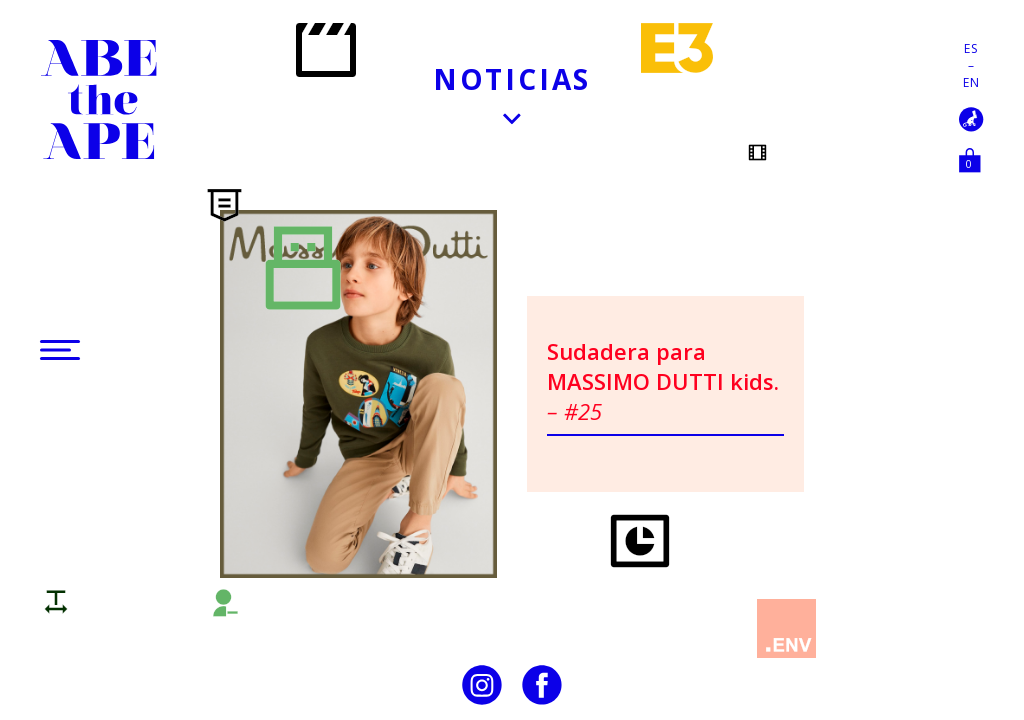 This screenshot has width=1024, height=720. Describe the element at coordinates (303, 268) in the screenshot. I see `access USB drive or external storage` at that location.